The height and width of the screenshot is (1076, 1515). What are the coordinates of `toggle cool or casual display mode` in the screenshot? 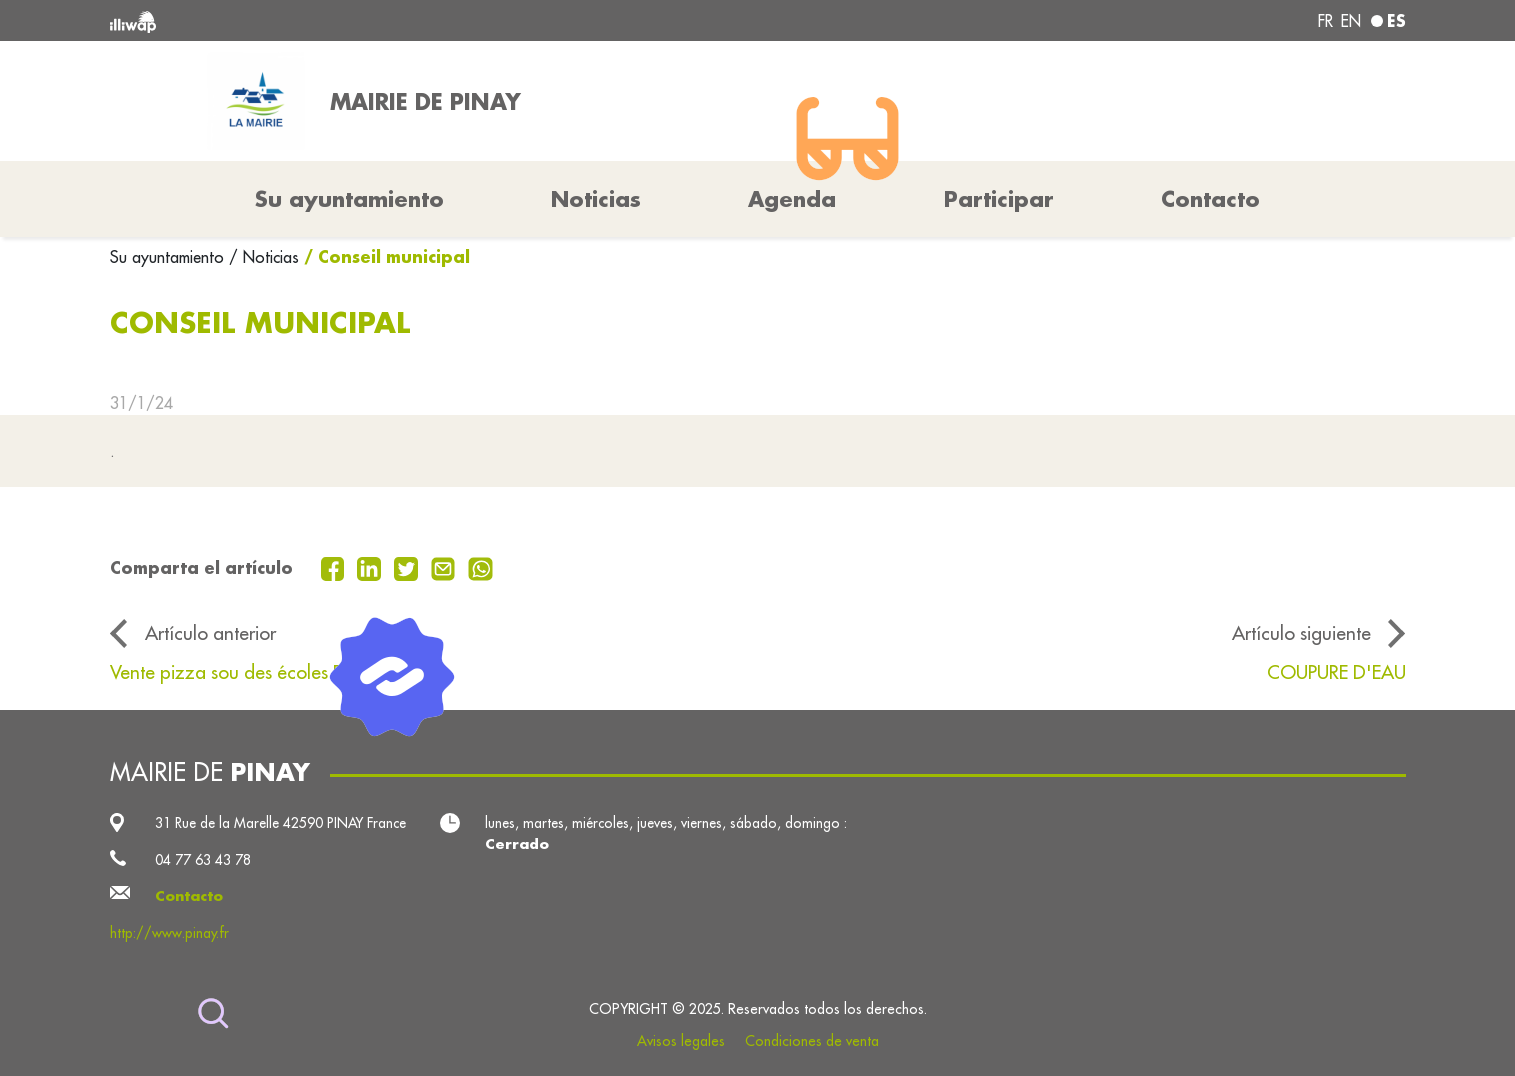 It's located at (847, 140).